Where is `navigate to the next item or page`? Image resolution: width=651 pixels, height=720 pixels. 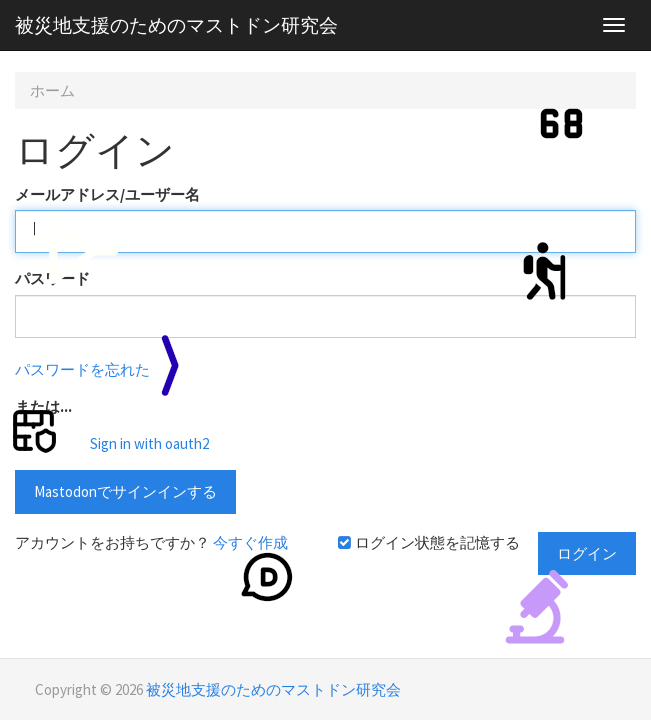 navigate to the next item or page is located at coordinates (168, 365).